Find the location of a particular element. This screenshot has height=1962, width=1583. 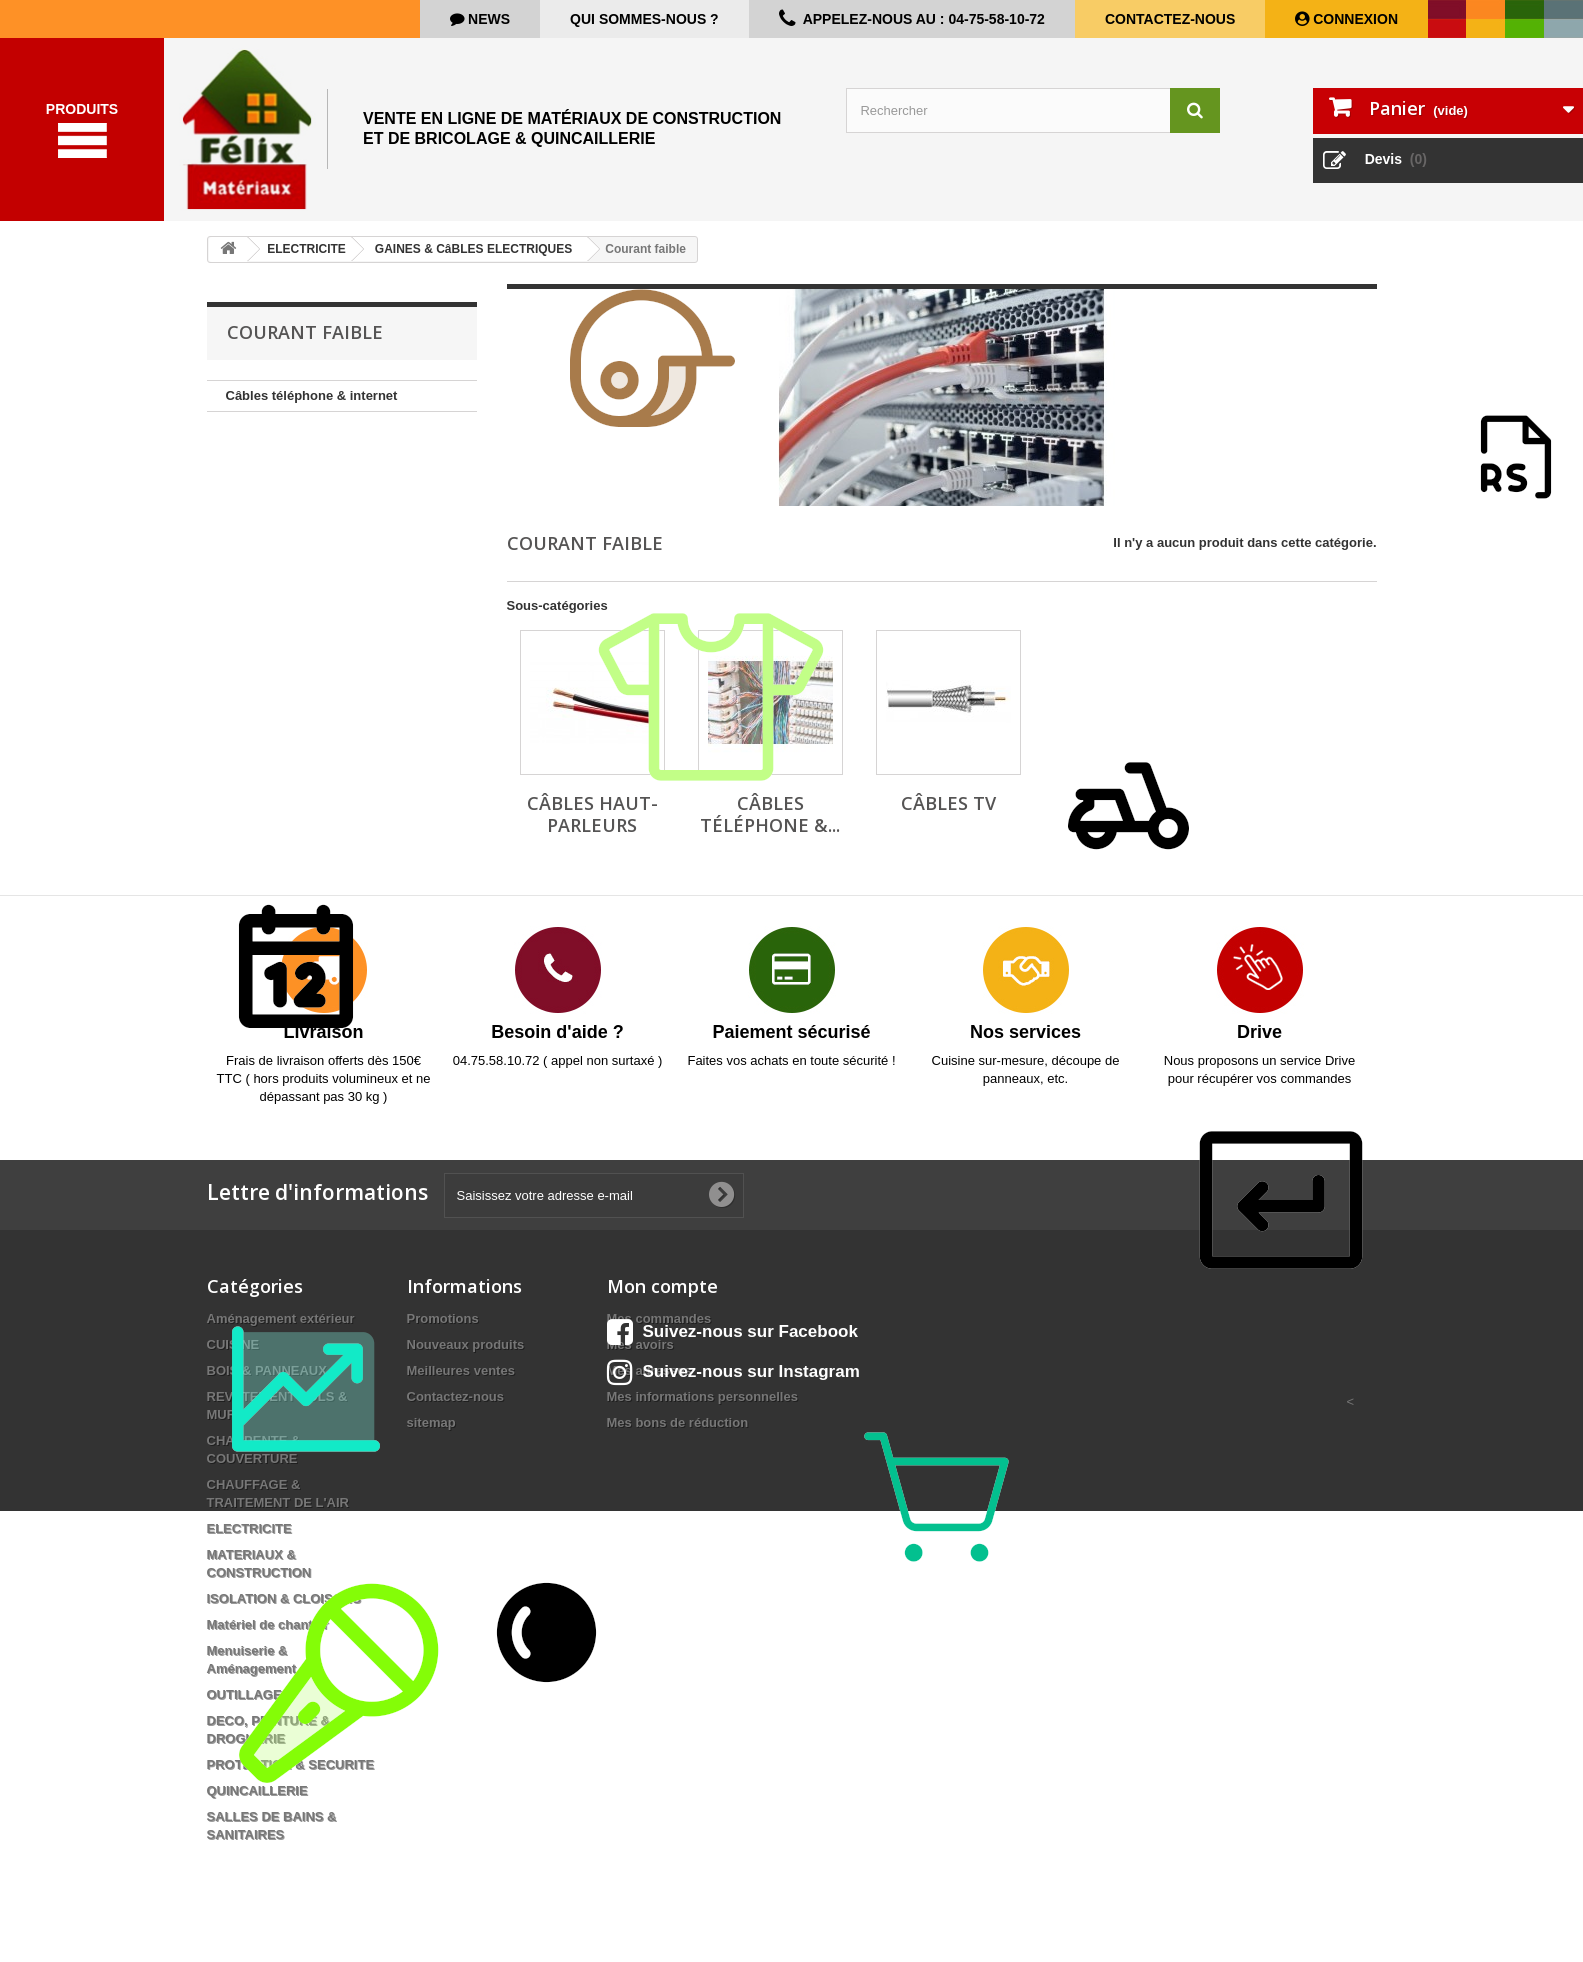

select moped or scooter delivery option is located at coordinates (1128, 809).